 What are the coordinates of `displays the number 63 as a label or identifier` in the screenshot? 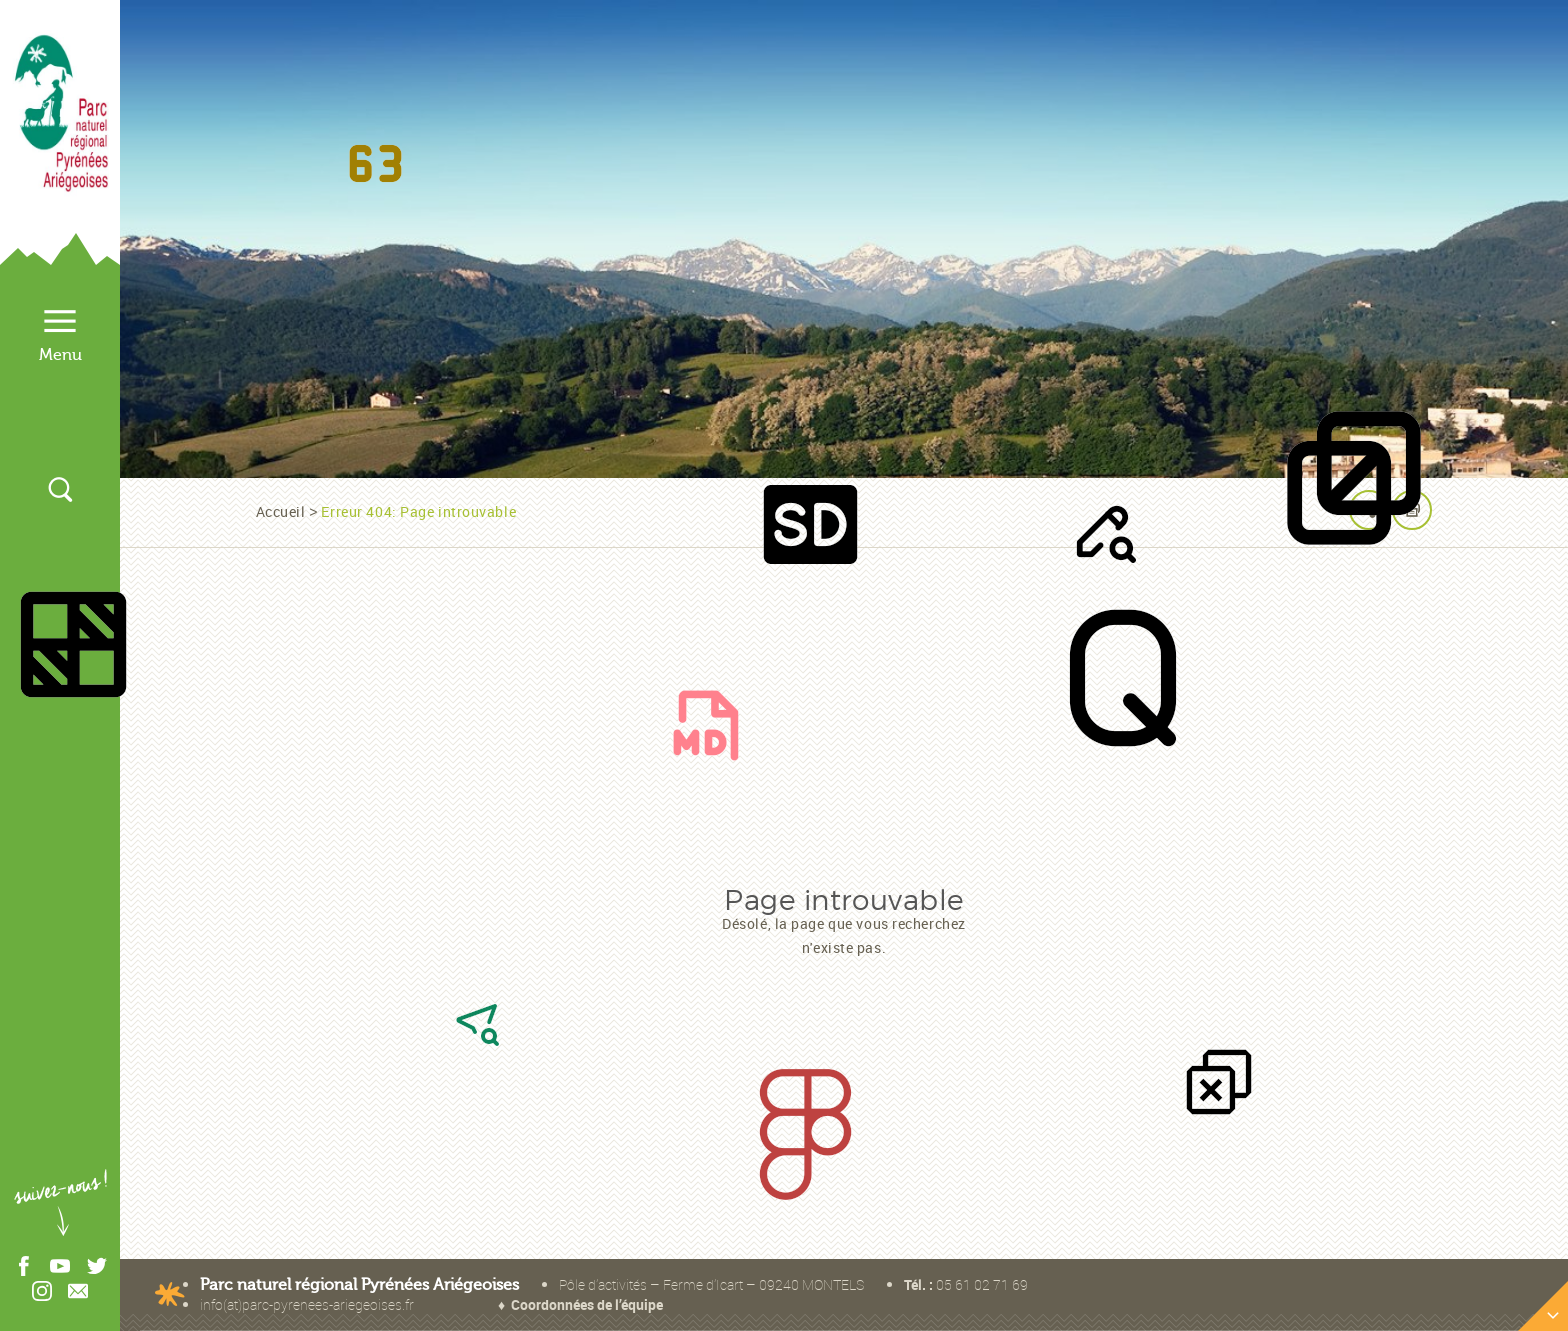 It's located at (375, 163).